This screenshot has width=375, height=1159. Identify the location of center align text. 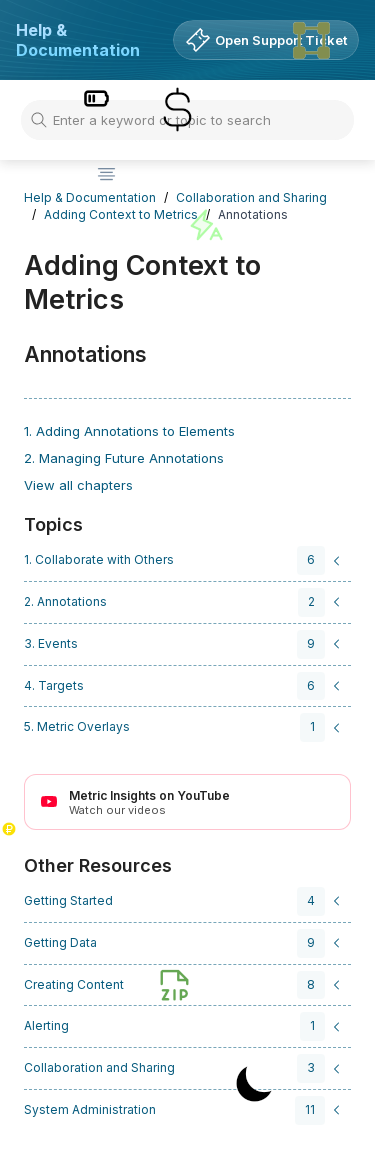
(106, 174).